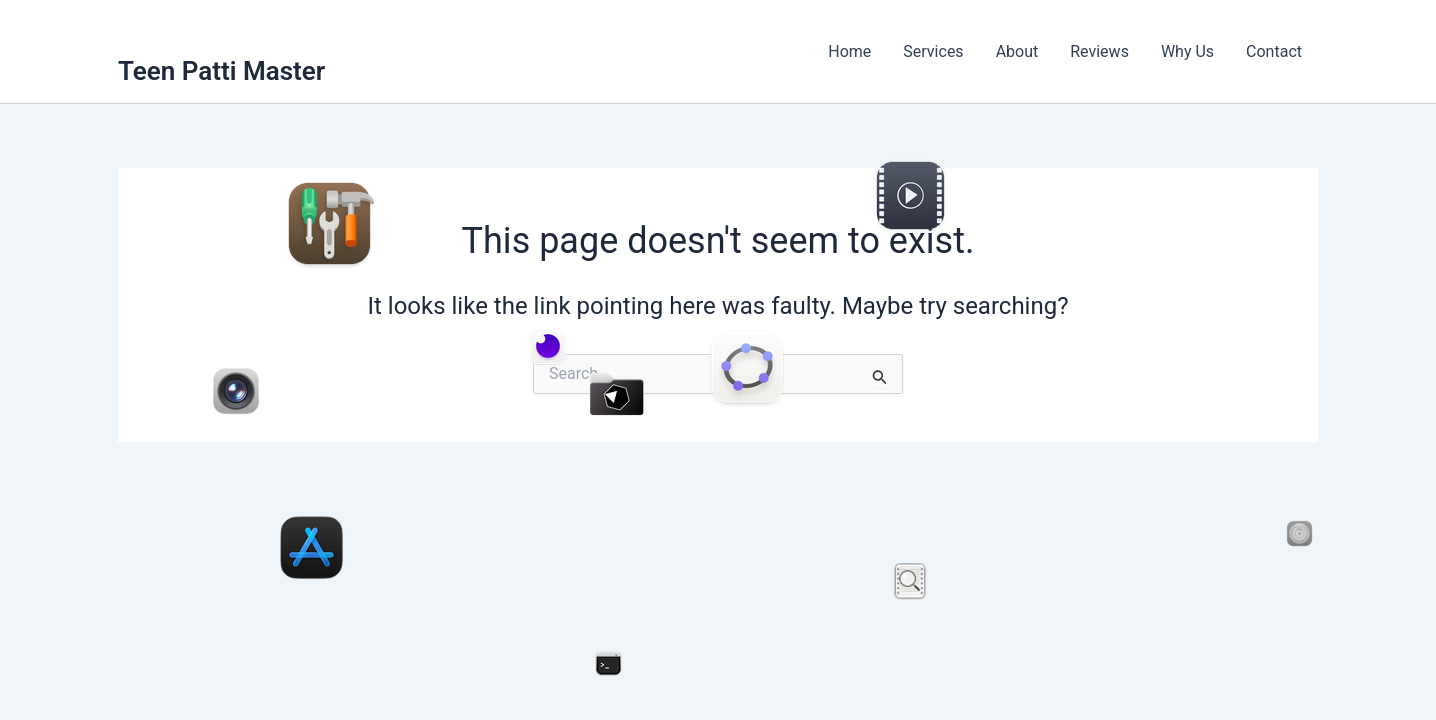 The height and width of the screenshot is (720, 1436). What do you see at coordinates (608, 662) in the screenshot?
I see `open yakuake drop-down terminal` at bounding box center [608, 662].